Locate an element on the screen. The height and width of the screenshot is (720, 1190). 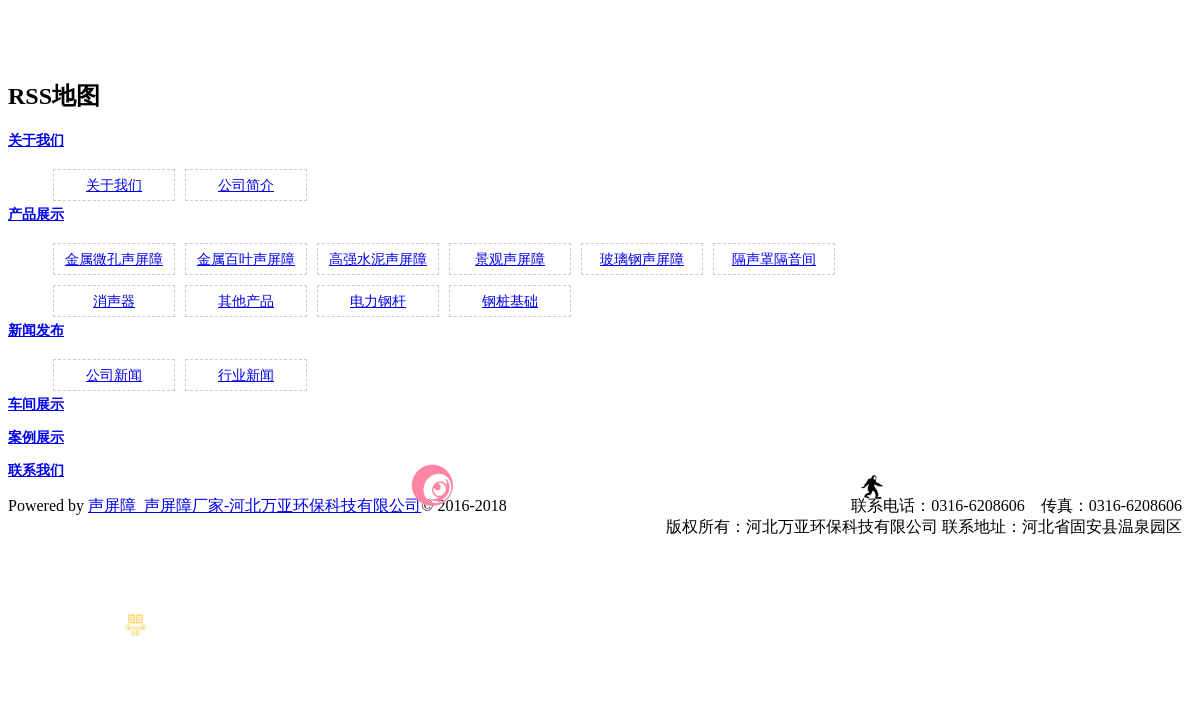
sasquatch or bigfoot character selection is located at coordinates (872, 487).